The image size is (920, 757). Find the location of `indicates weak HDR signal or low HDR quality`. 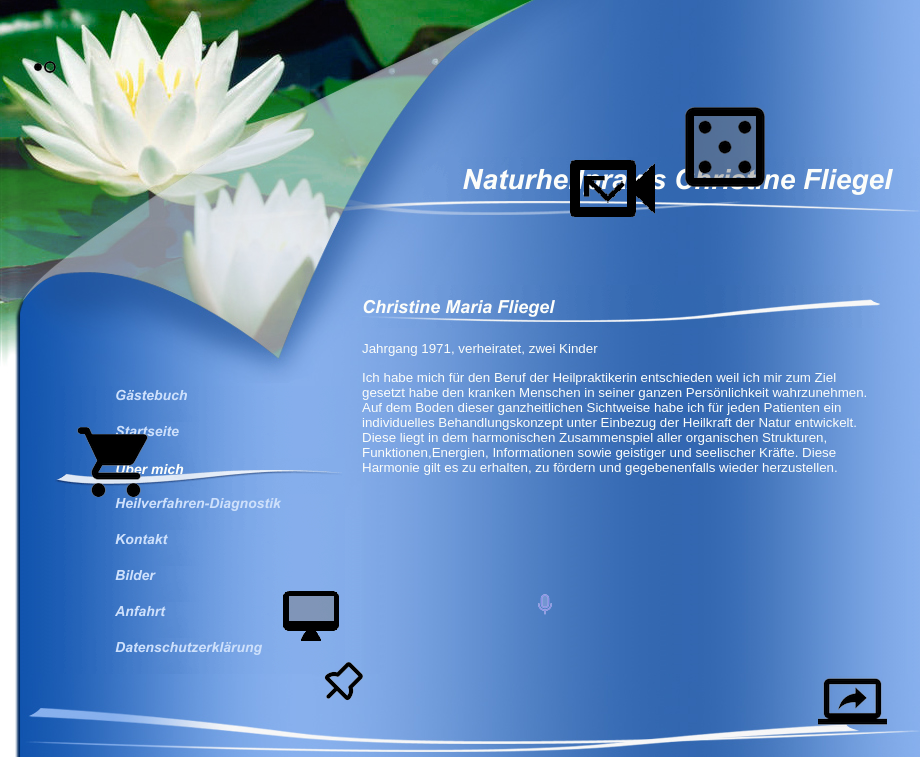

indicates weak HDR signal or low HDR quality is located at coordinates (45, 67).